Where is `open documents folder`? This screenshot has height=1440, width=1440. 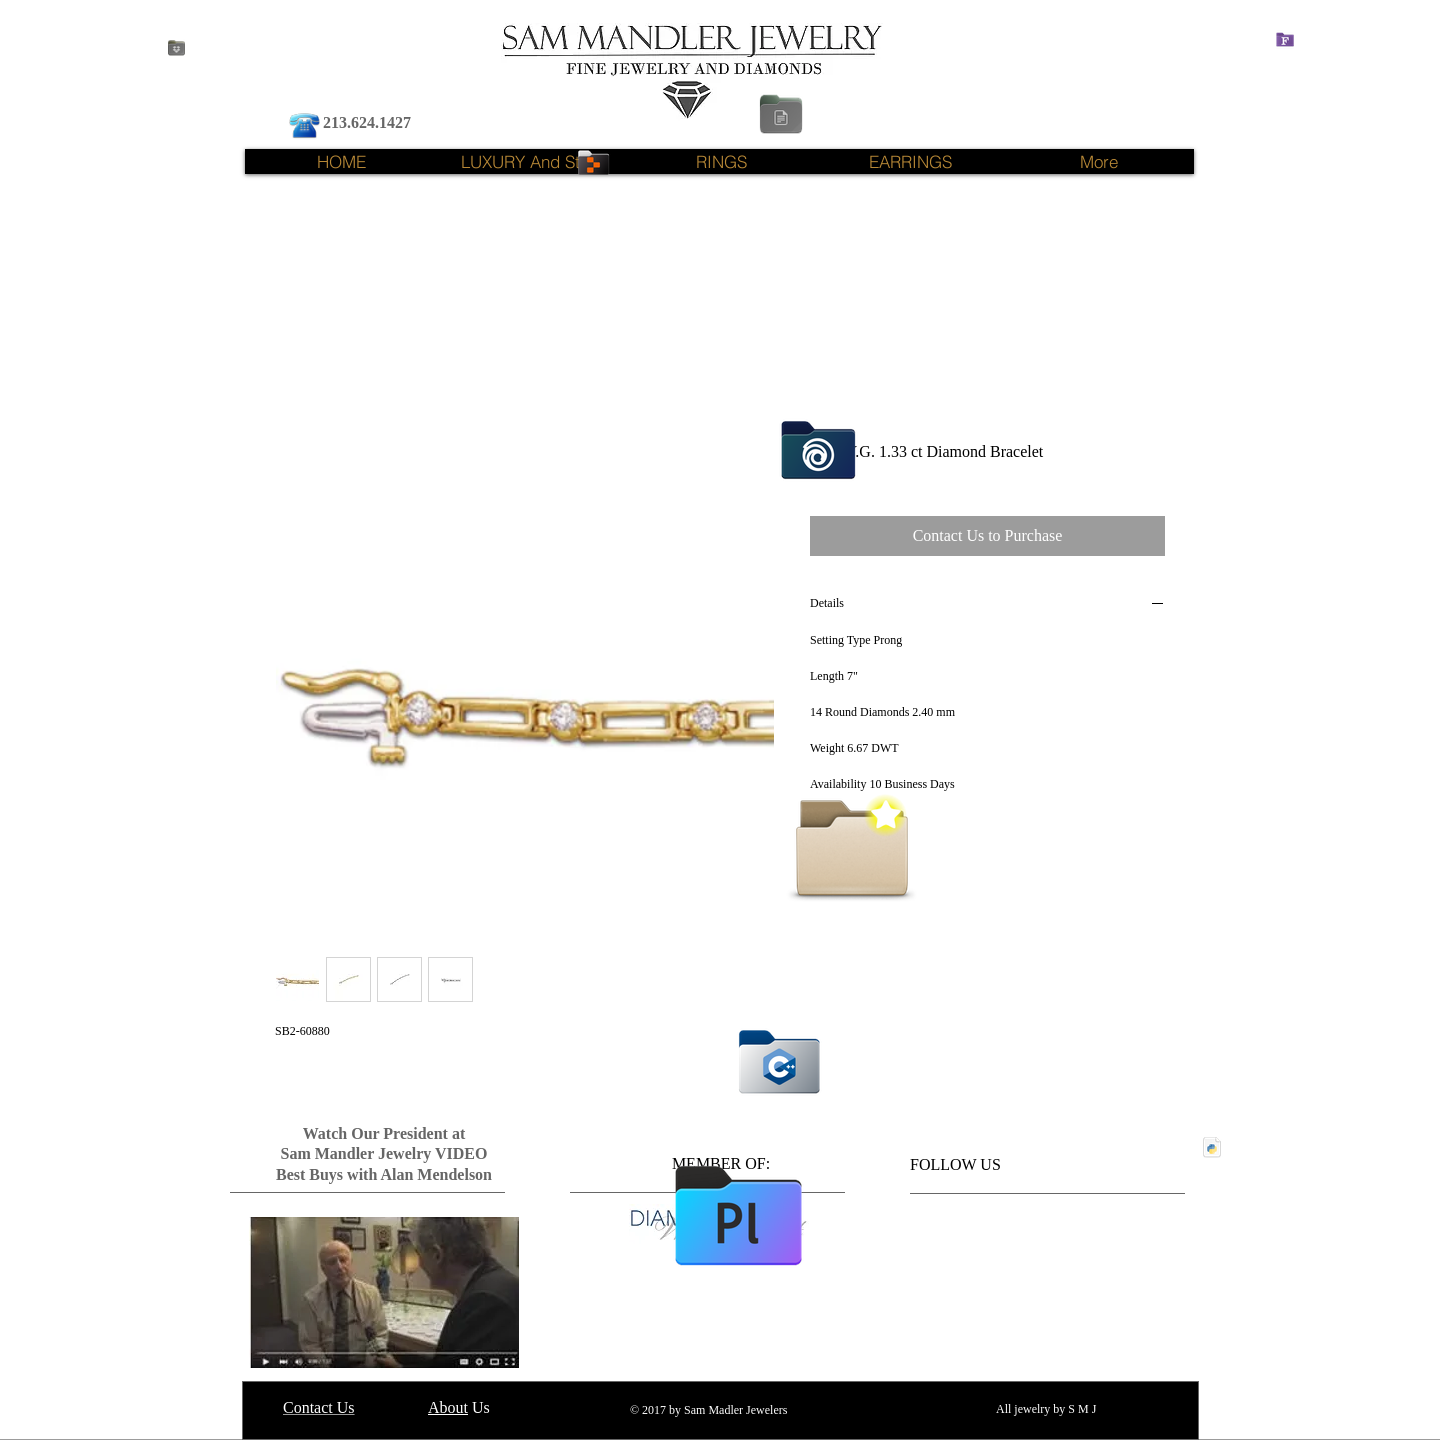 open documents folder is located at coordinates (781, 114).